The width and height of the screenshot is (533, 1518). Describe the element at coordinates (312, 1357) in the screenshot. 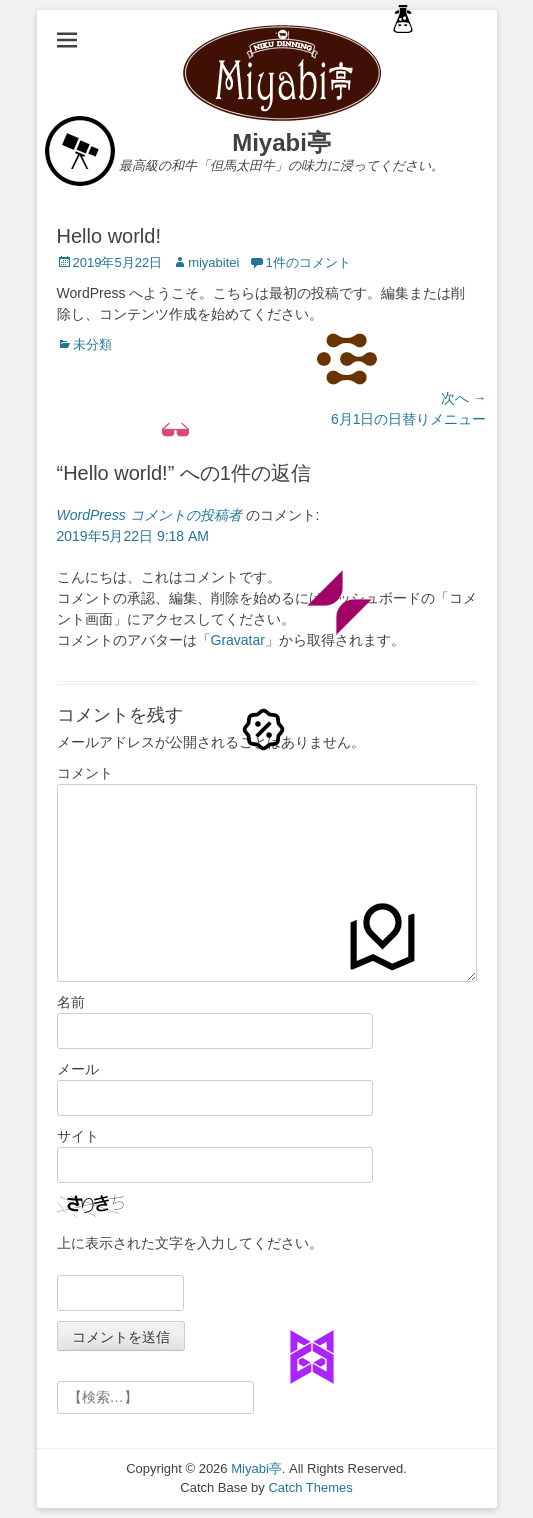

I see `backbone.js framework logo` at that location.